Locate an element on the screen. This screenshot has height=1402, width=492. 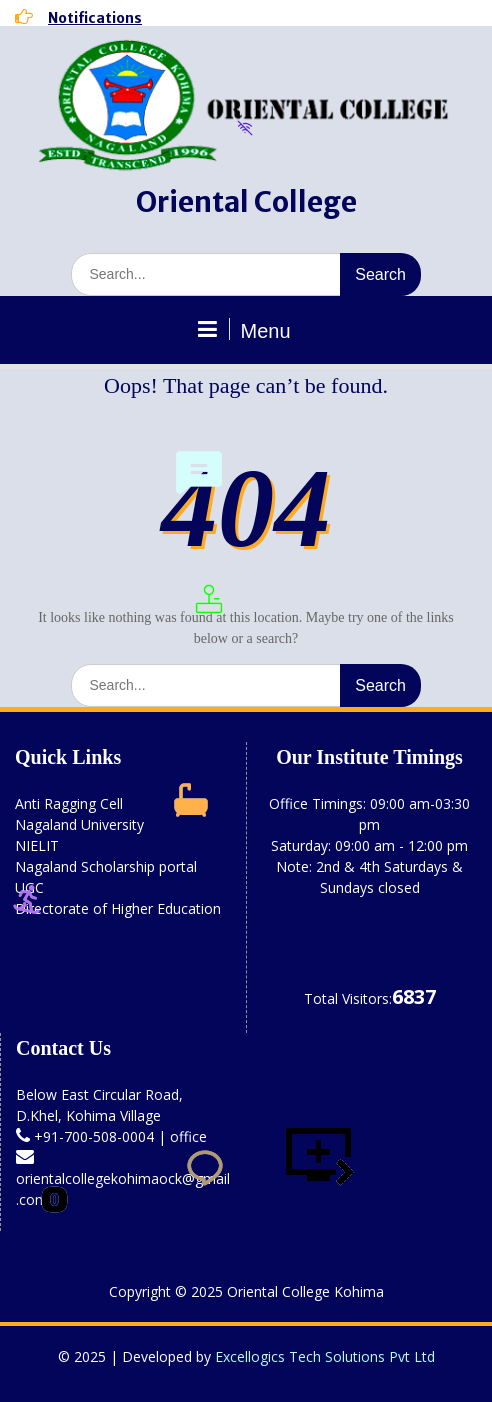
open LINE messaging app is located at coordinates (205, 1168).